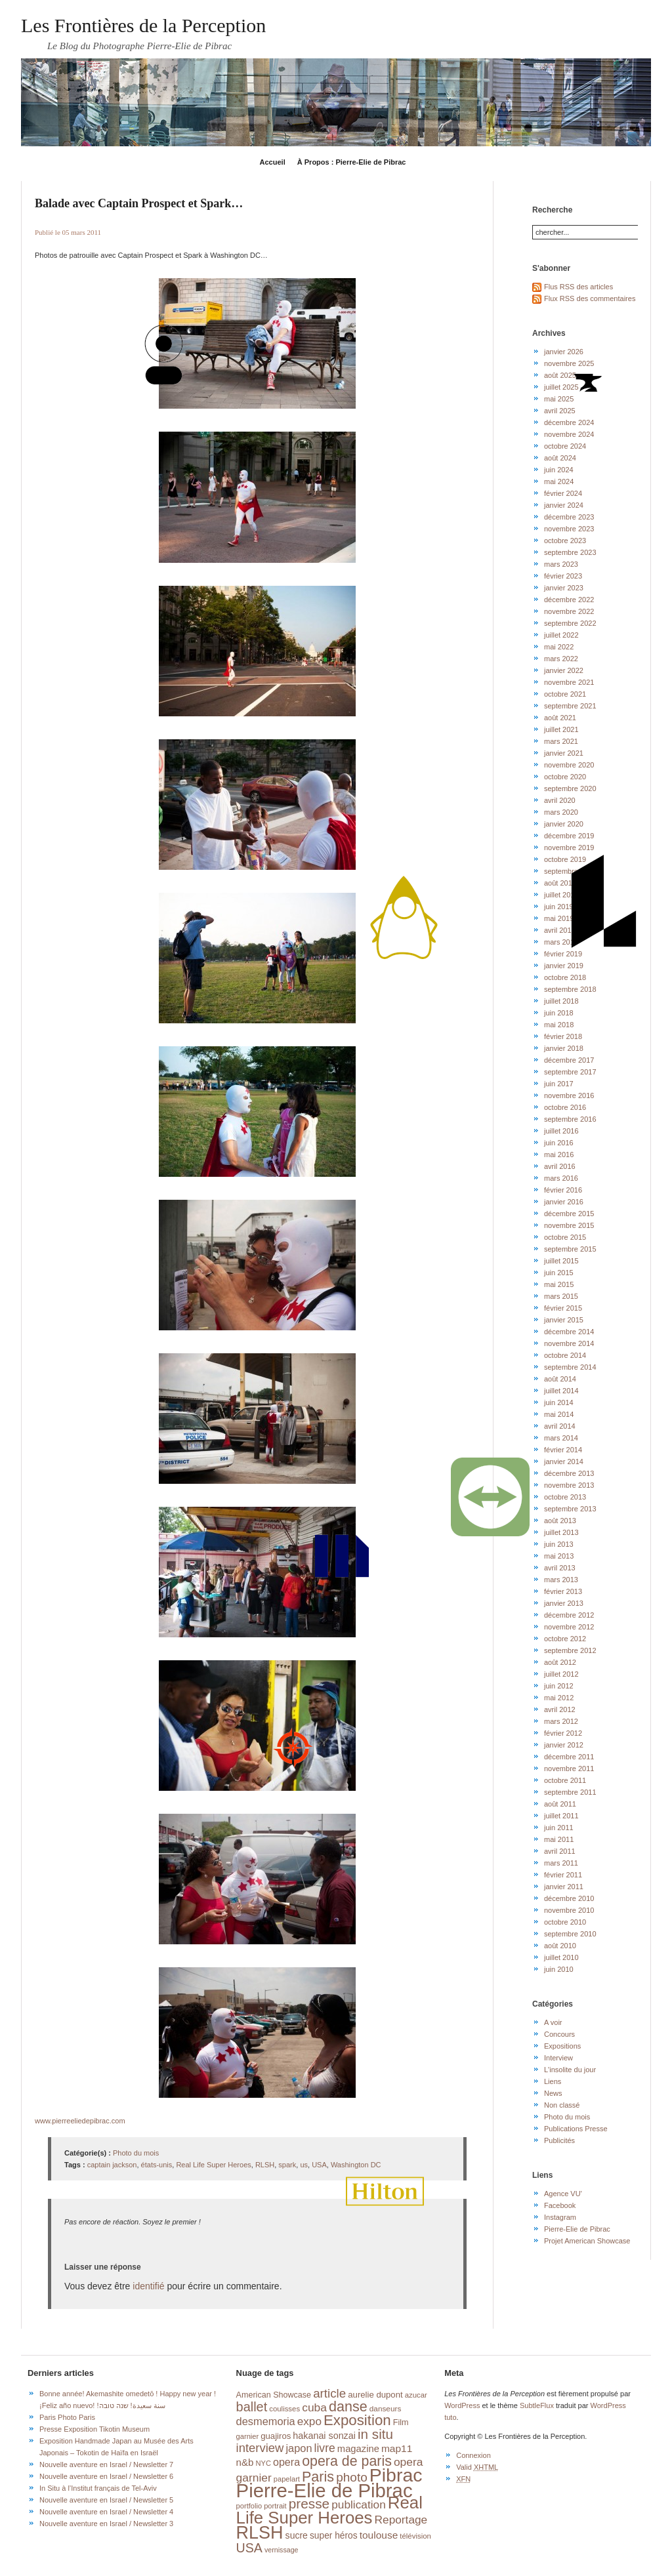 The width and height of the screenshot is (672, 2576). I want to click on launch teamviewer remote desktop application, so click(490, 1497).